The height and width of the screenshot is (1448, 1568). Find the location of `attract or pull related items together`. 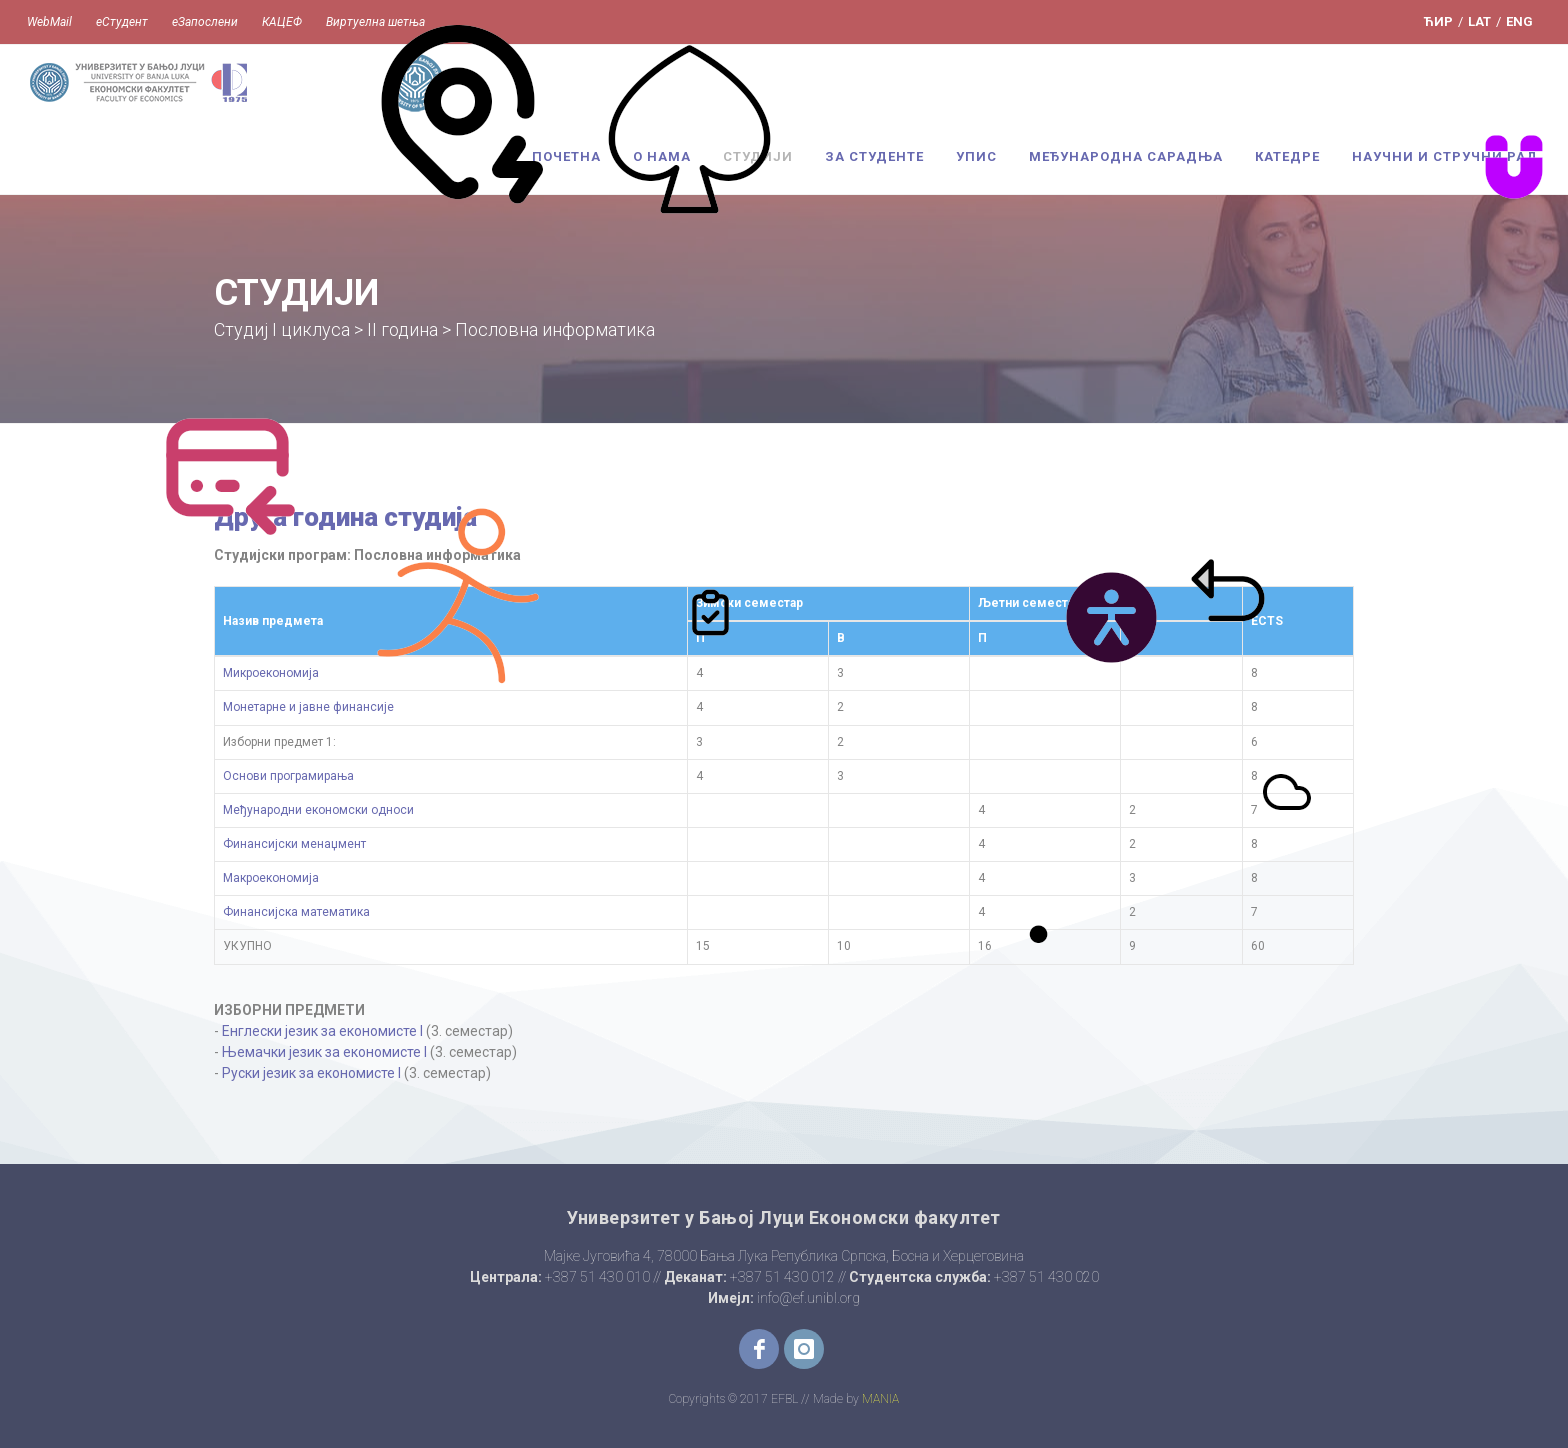

attract or pull related items together is located at coordinates (1514, 167).